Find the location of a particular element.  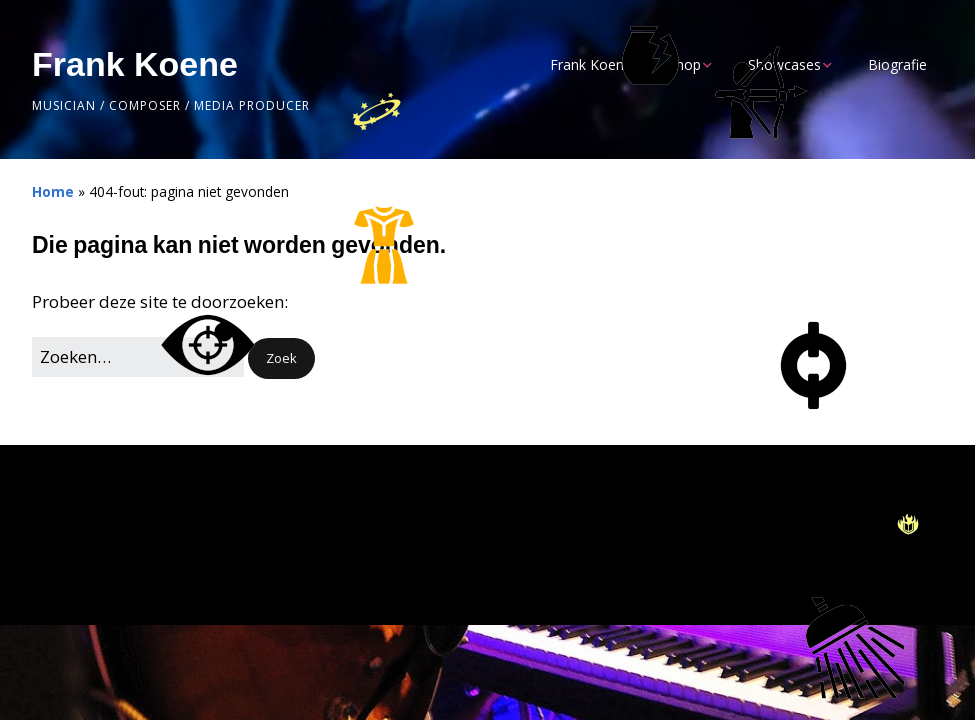

indicates a broken or damaged item is located at coordinates (650, 55).